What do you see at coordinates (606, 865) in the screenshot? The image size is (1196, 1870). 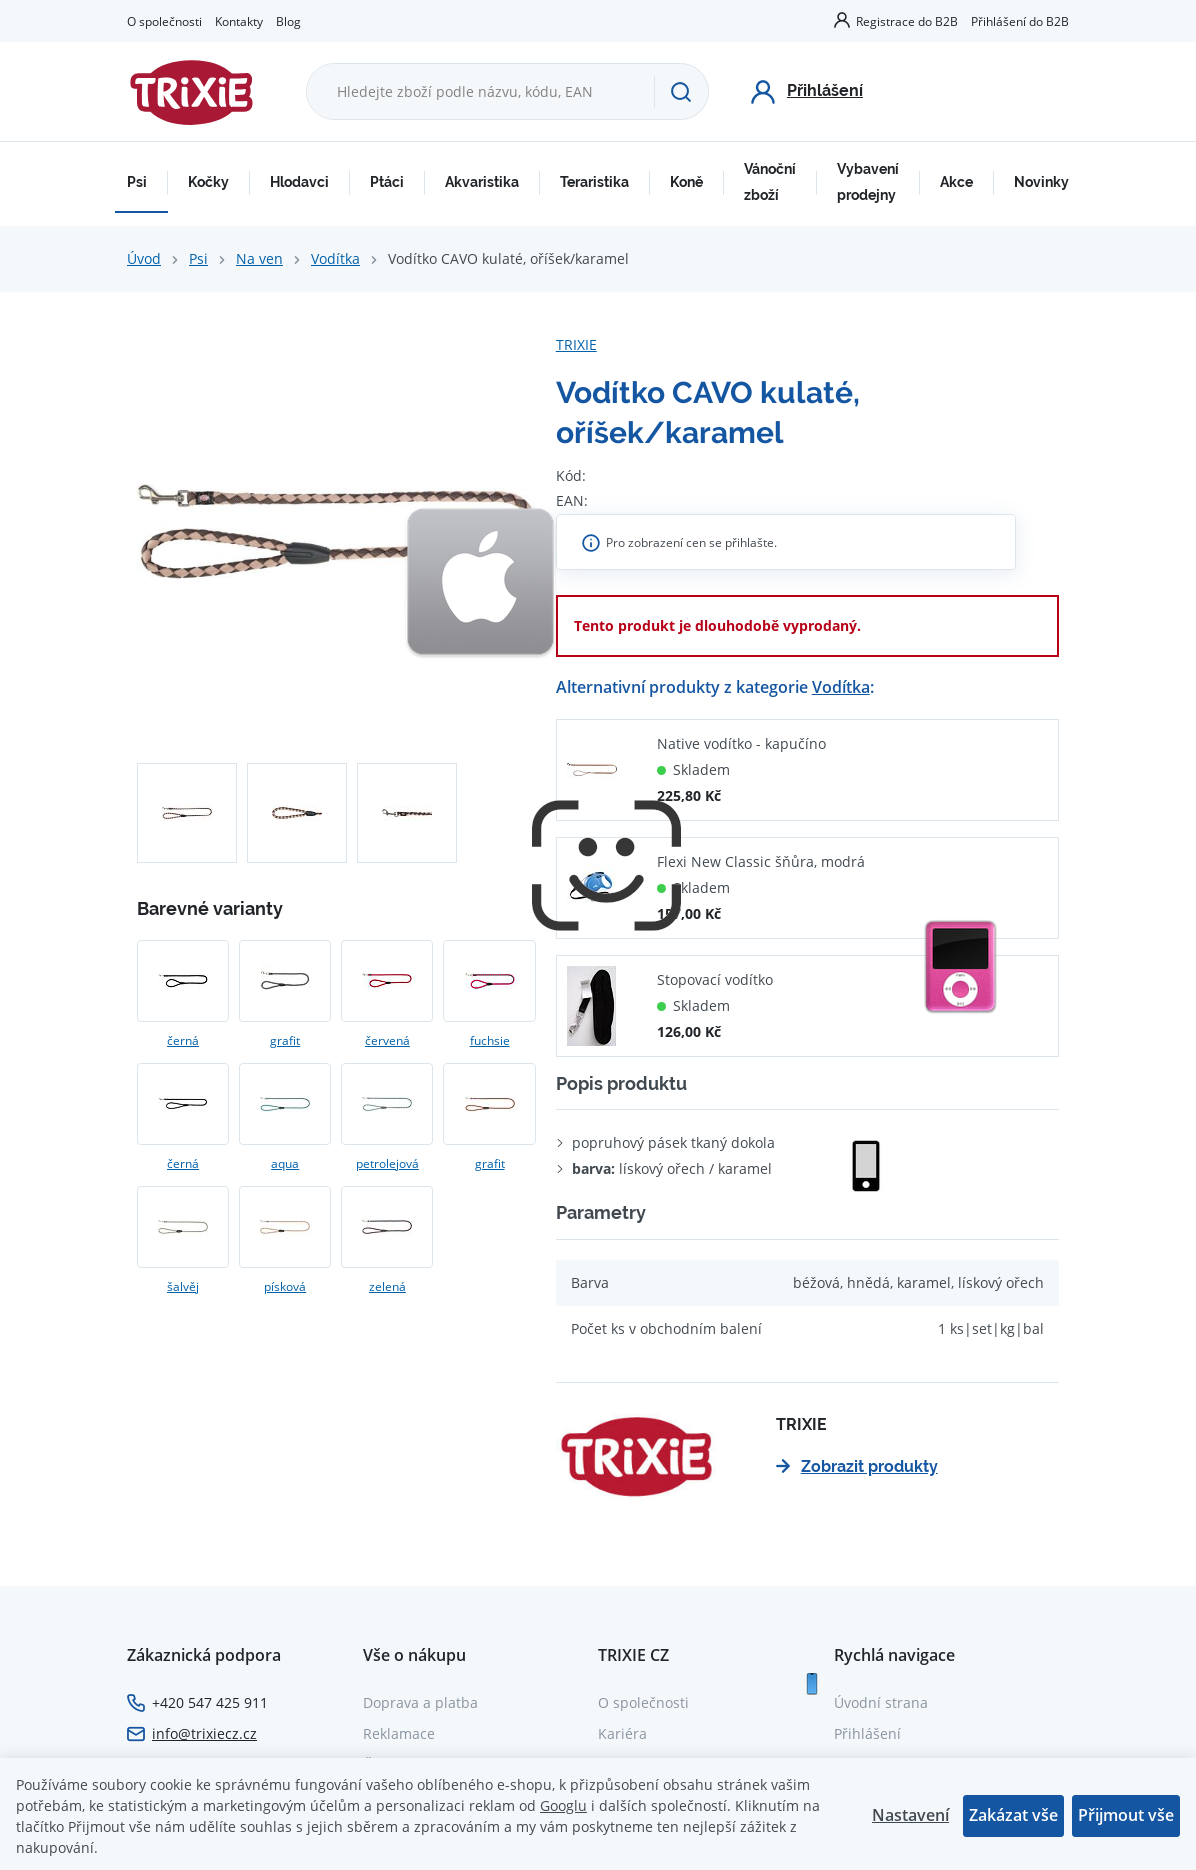 I see `face recognition authentication` at bounding box center [606, 865].